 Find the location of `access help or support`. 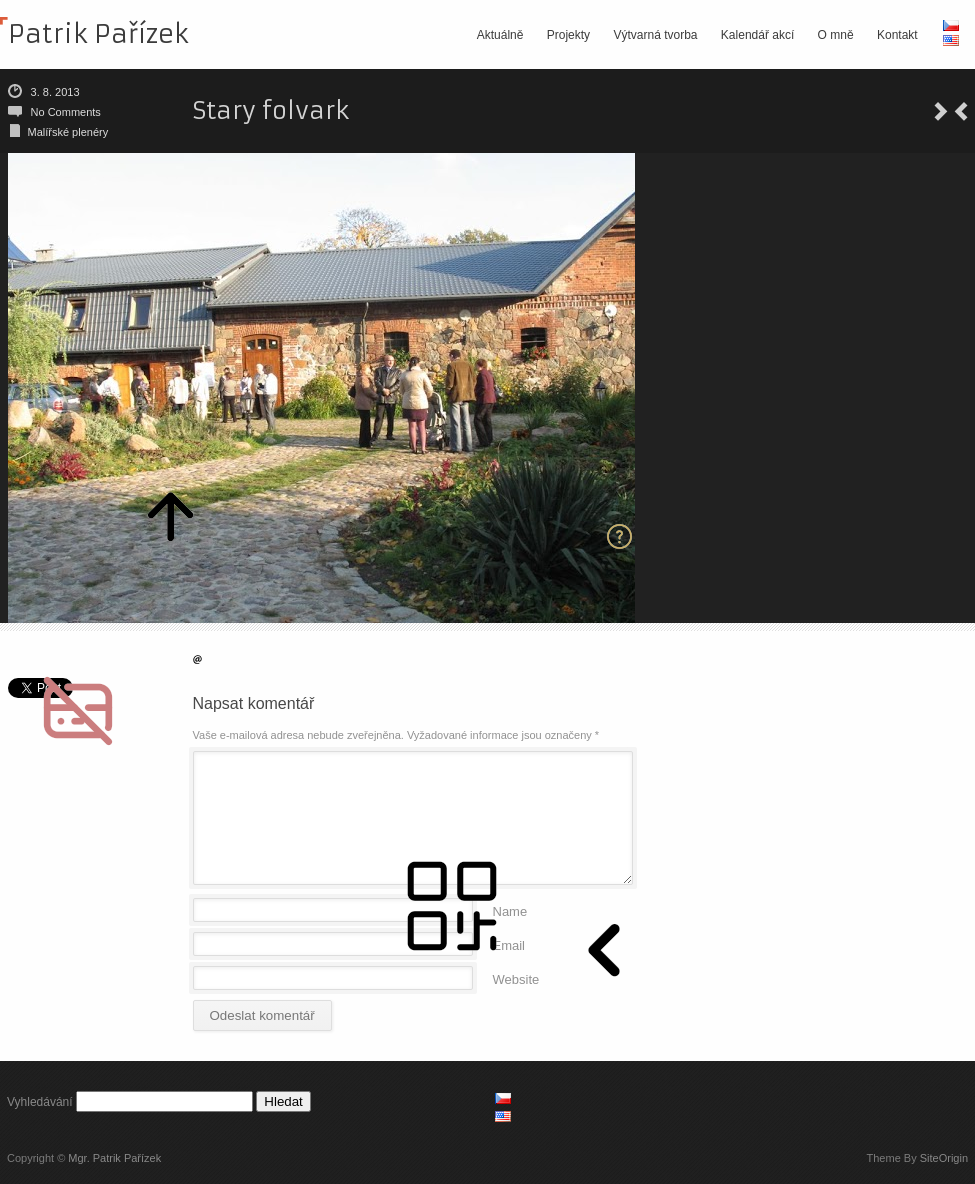

access help or support is located at coordinates (619, 536).